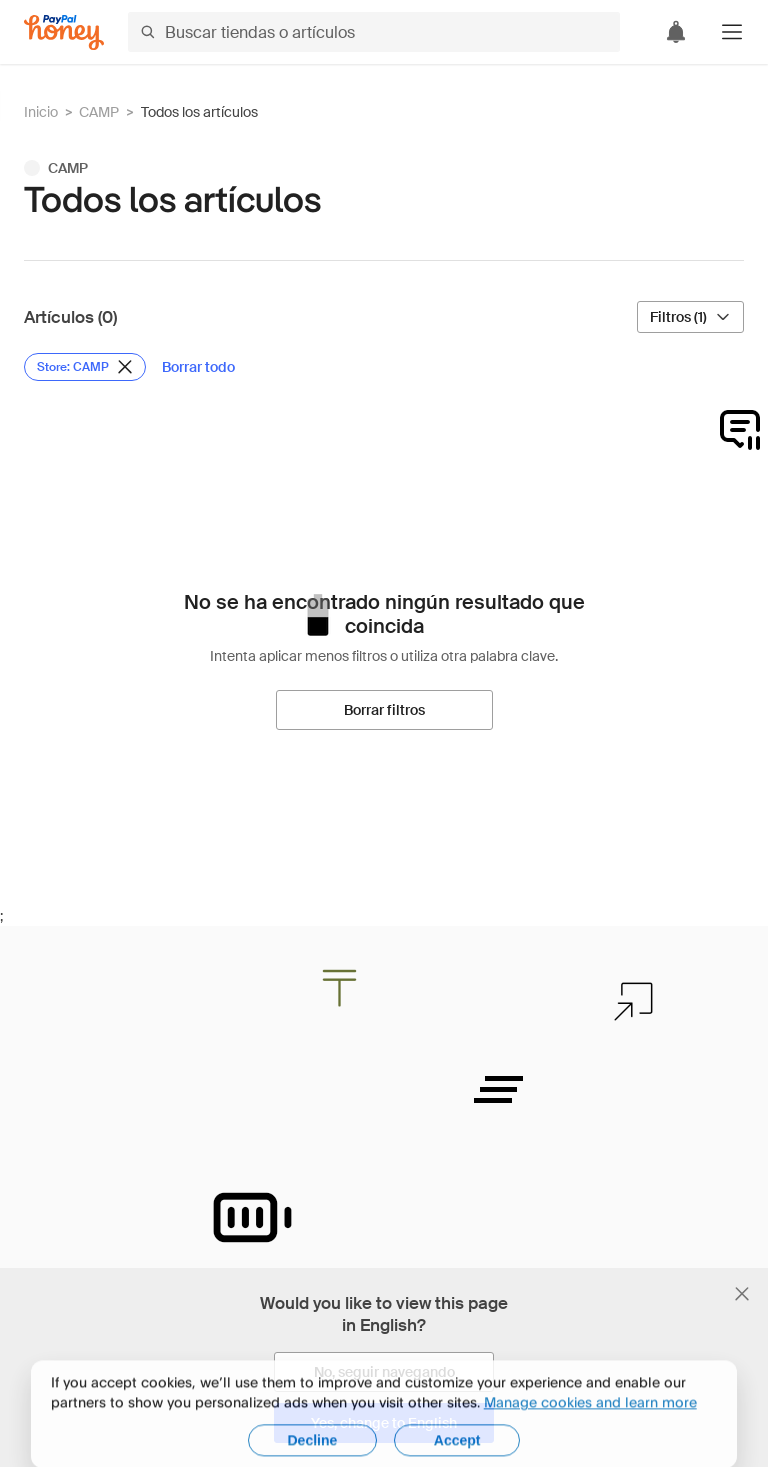 The width and height of the screenshot is (768, 1467). What do you see at coordinates (252, 1217) in the screenshot?
I see `indicates device battery is fully charged` at bounding box center [252, 1217].